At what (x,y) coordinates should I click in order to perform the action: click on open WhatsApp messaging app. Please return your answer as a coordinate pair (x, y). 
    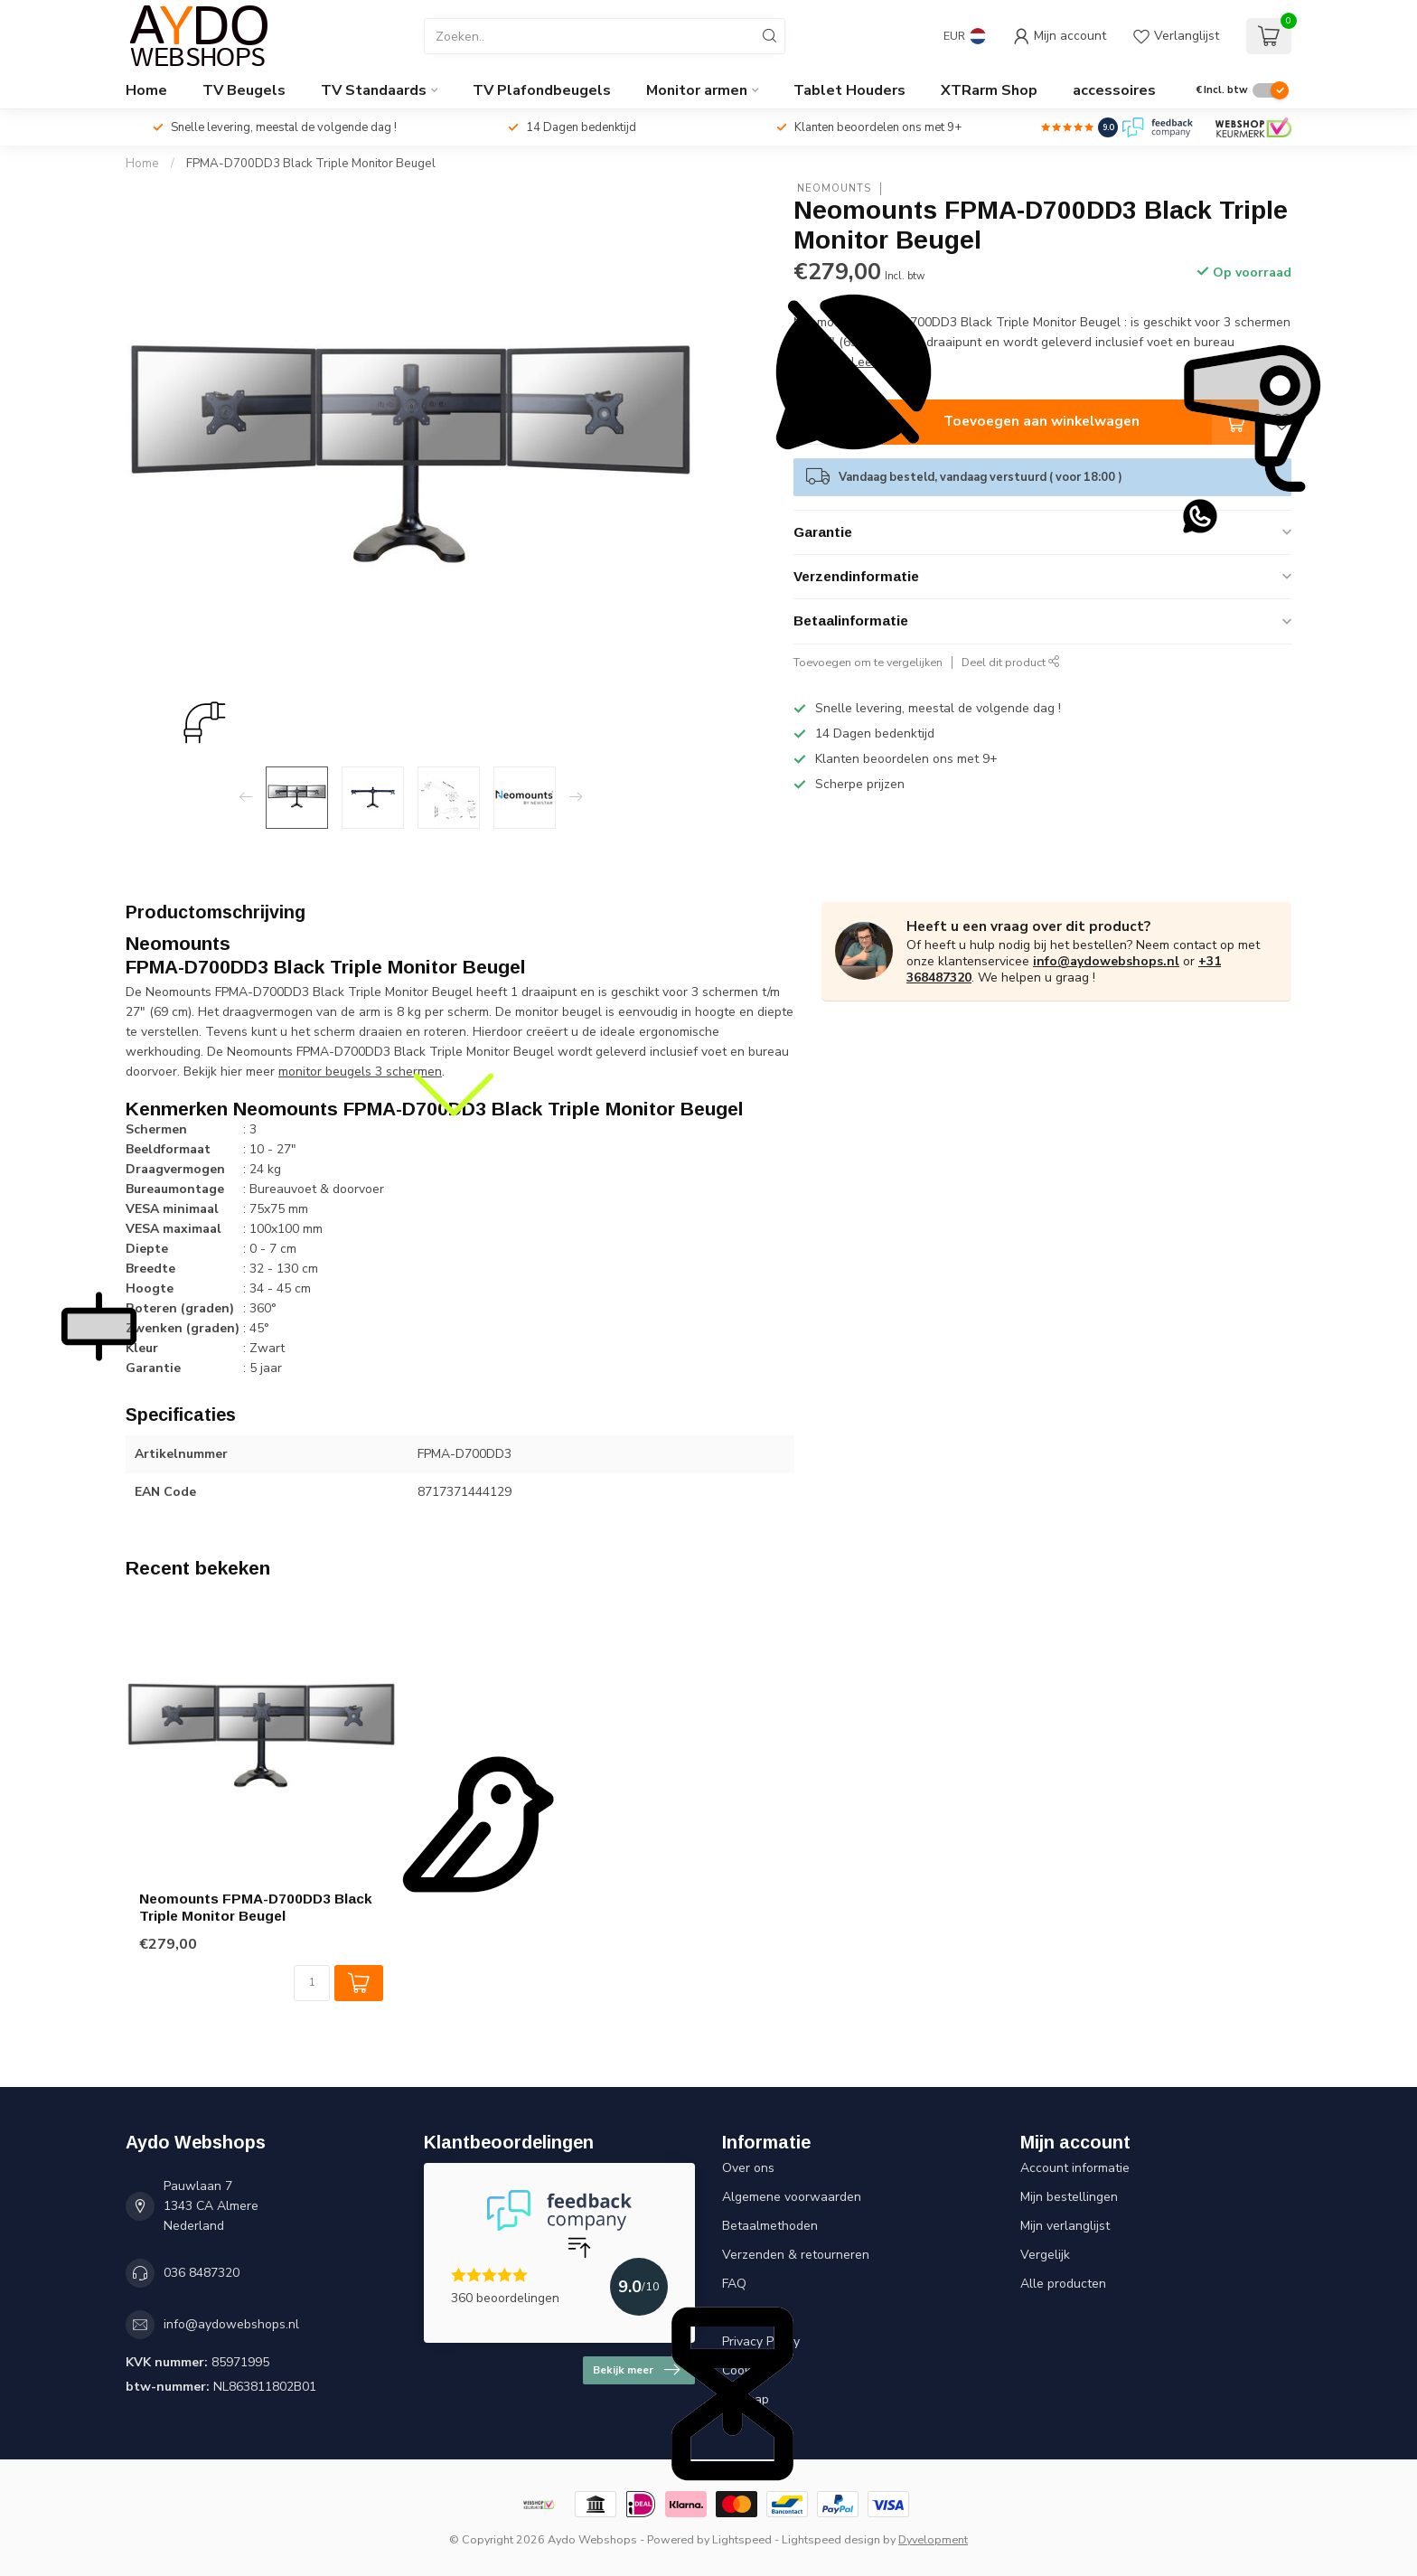
    Looking at the image, I should click on (1200, 516).